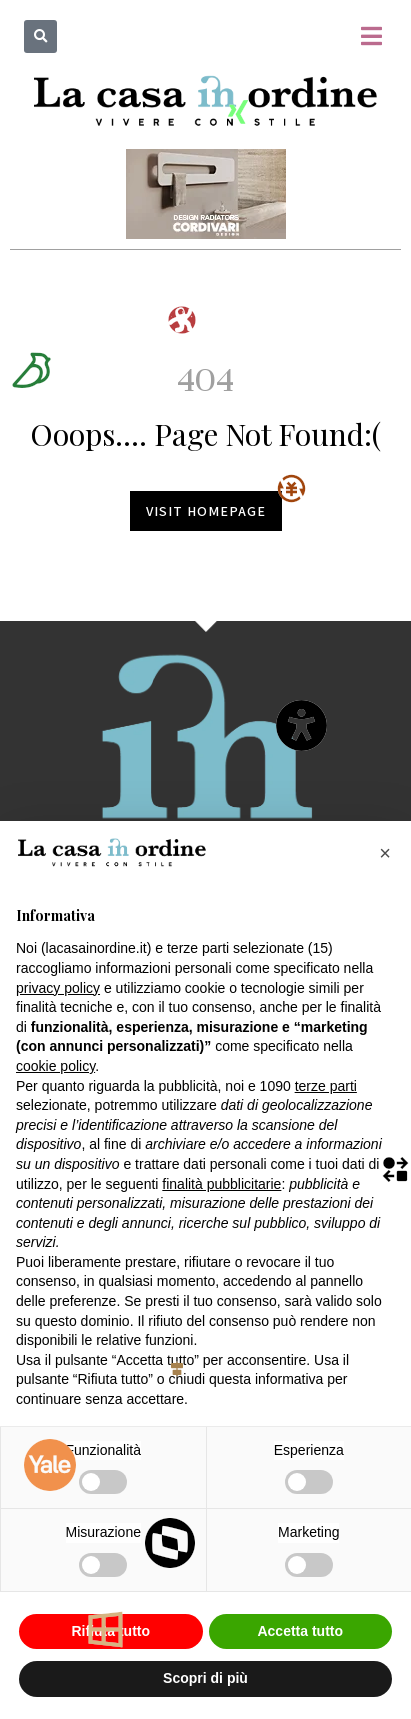 Image resolution: width=411 pixels, height=1719 pixels. Describe the element at coordinates (31, 369) in the screenshot. I see `open yuque documentation platform` at that location.